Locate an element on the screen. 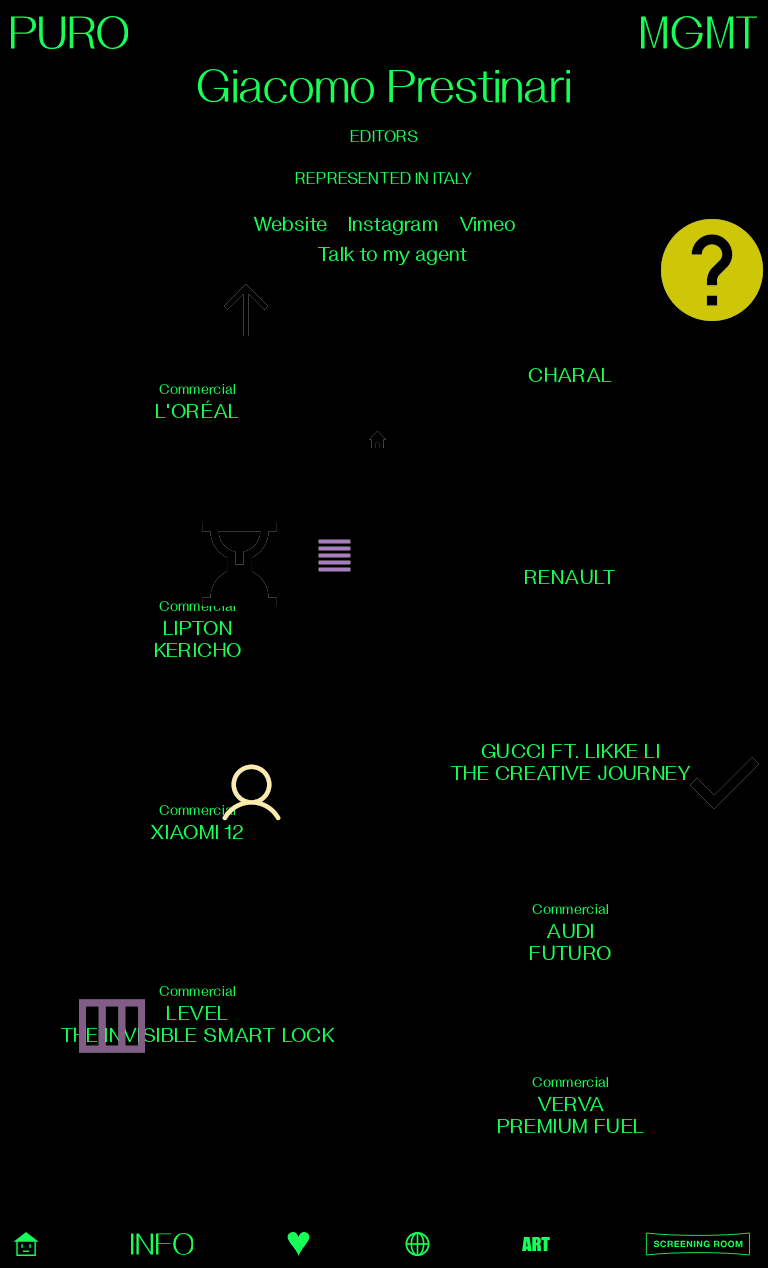  justify text alignment is located at coordinates (334, 555).